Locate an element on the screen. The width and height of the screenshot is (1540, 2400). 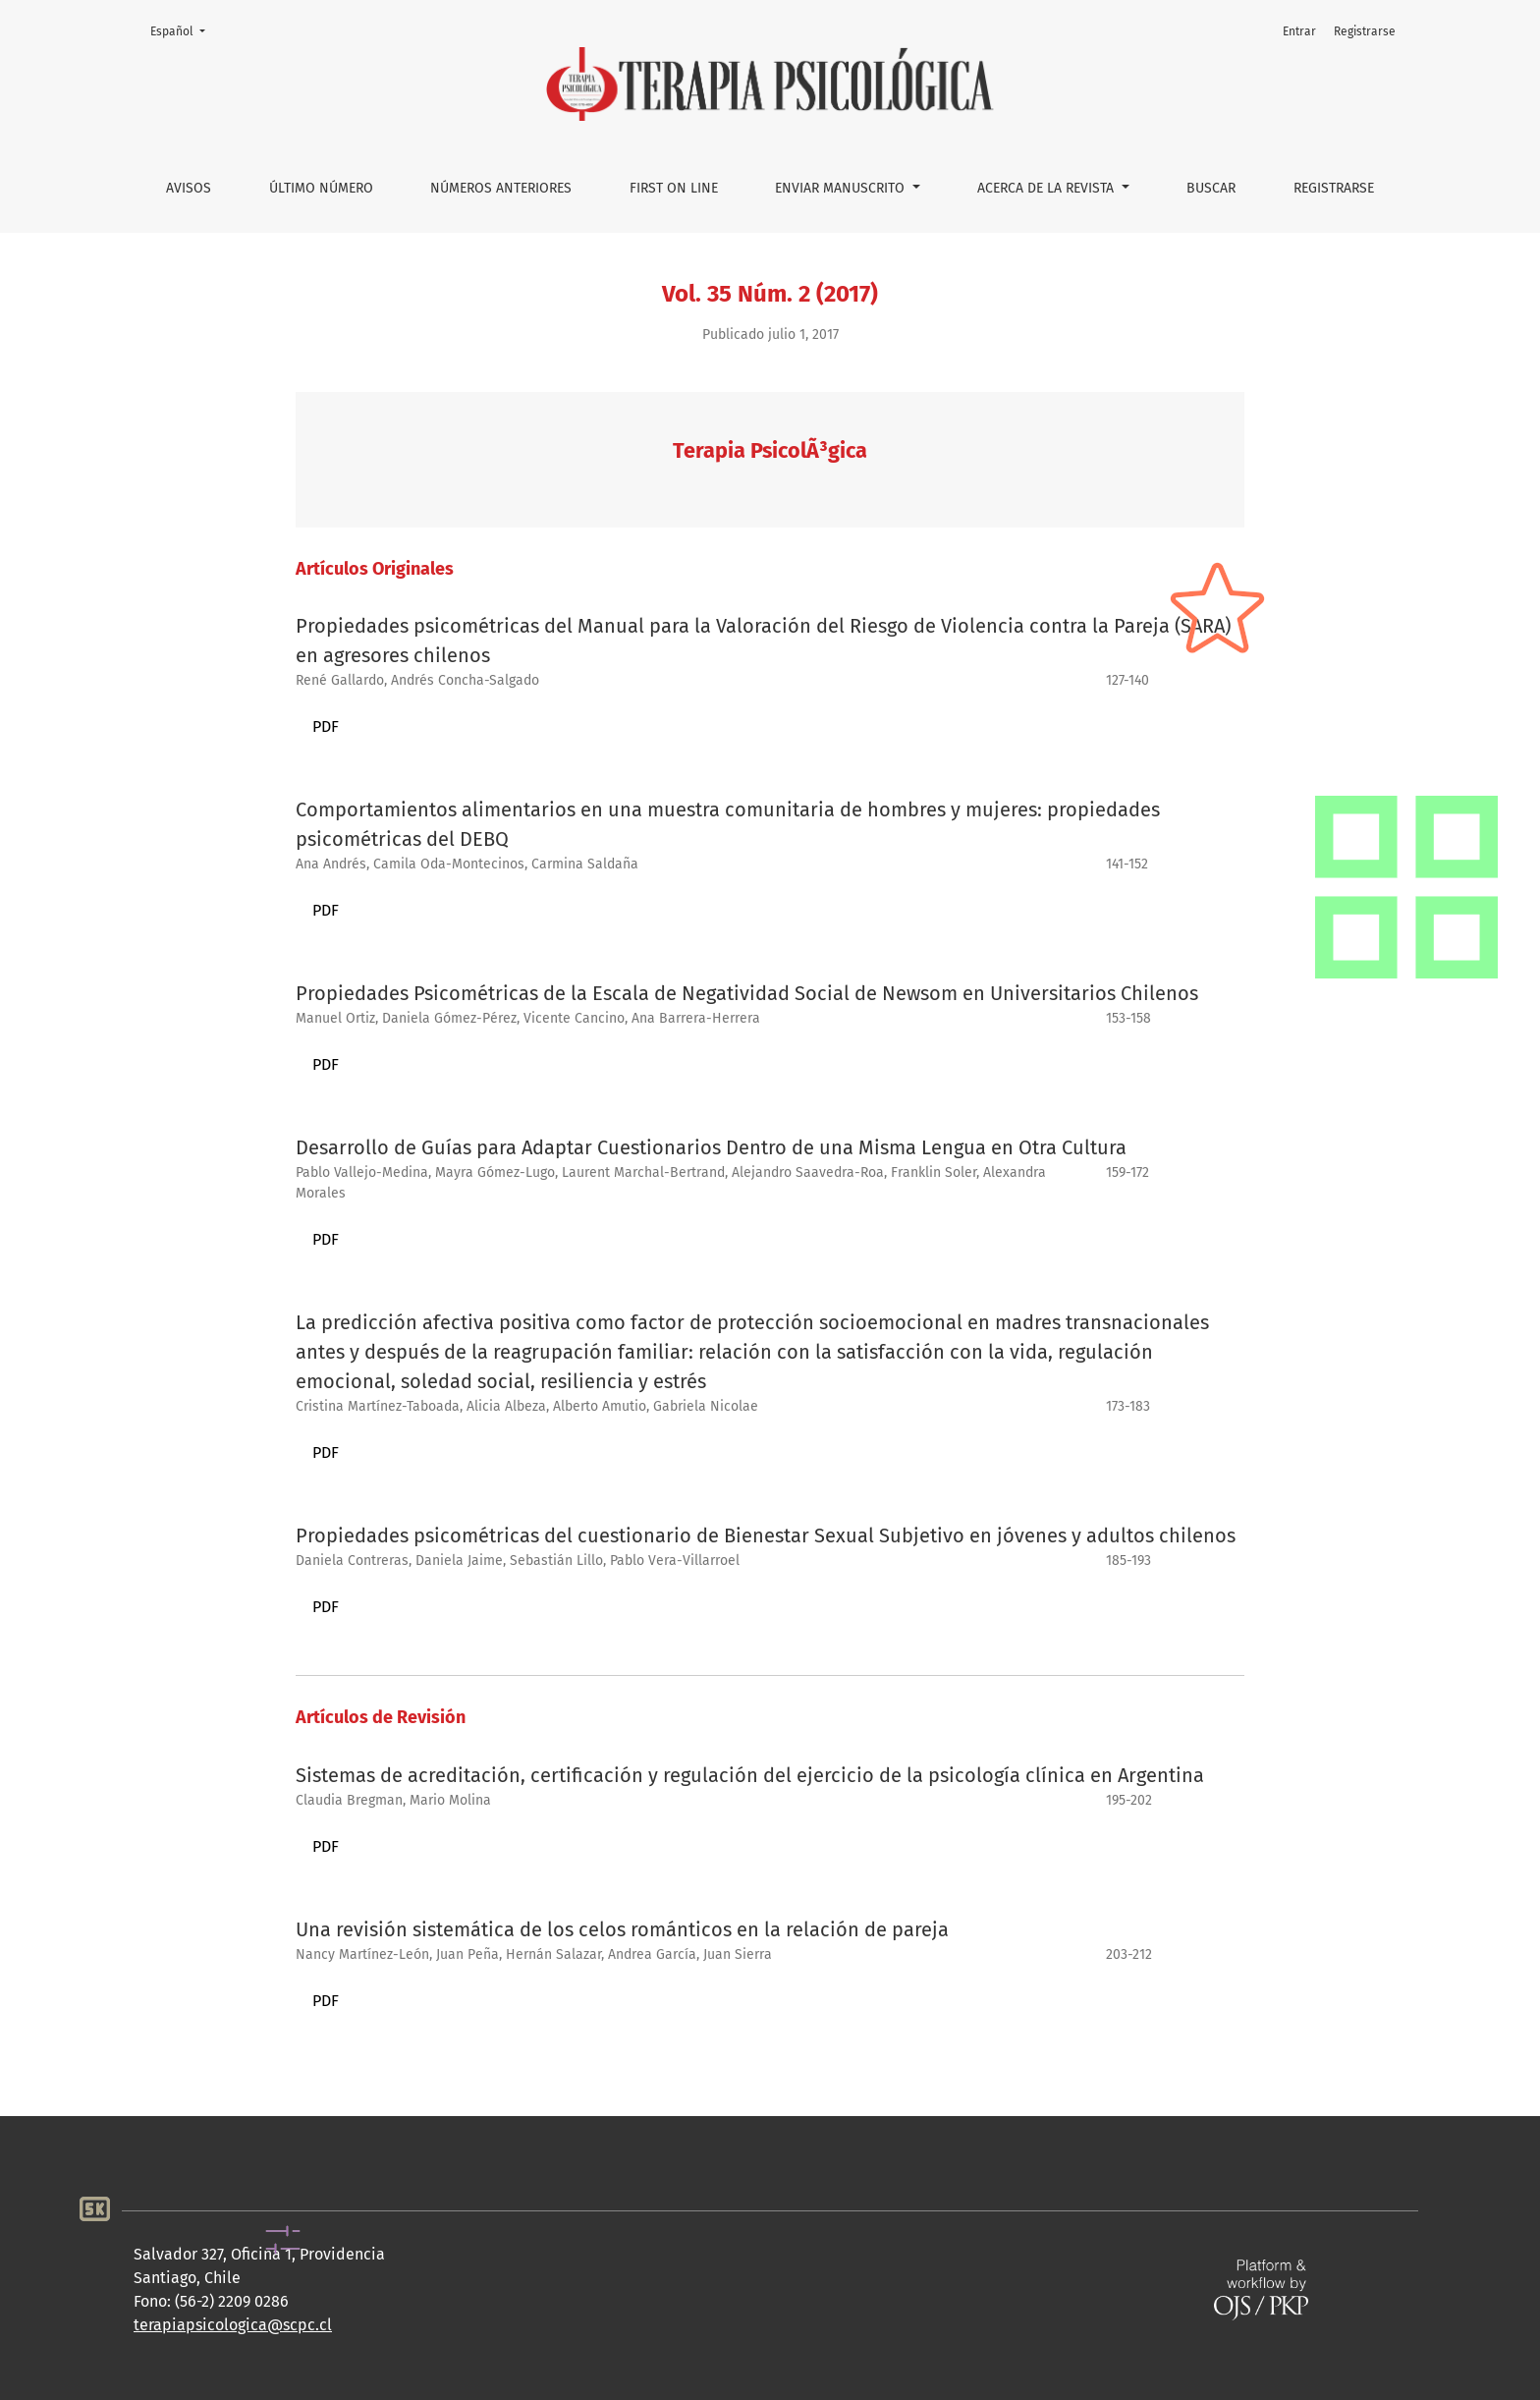
switch to grid view is located at coordinates (1406, 887).